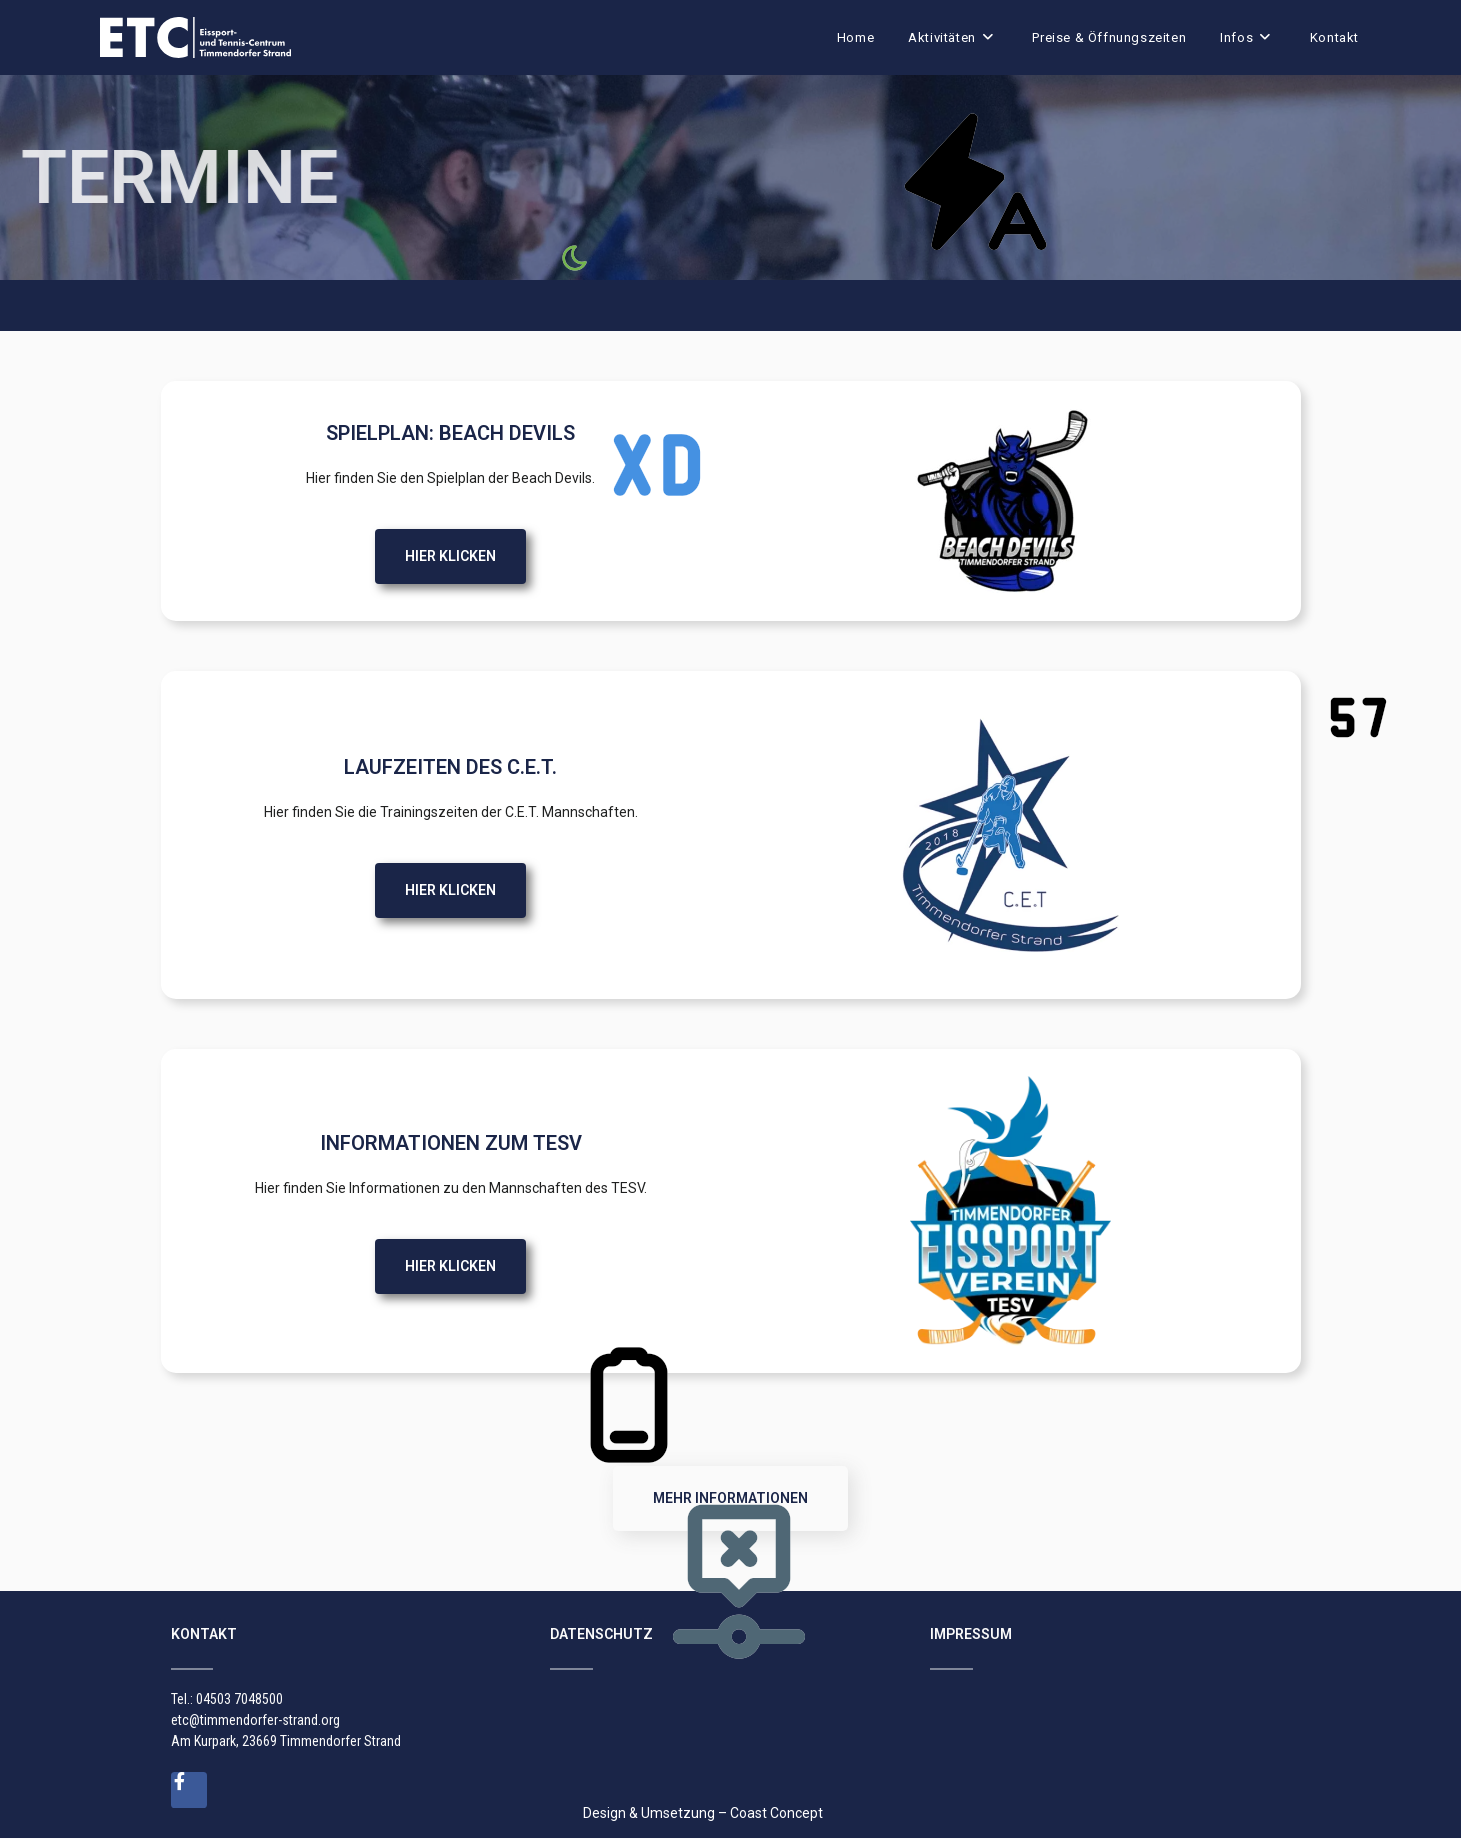 This screenshot has height=1839, width=1461. I want to click on open Adobe XD design file, so click(657, 465).